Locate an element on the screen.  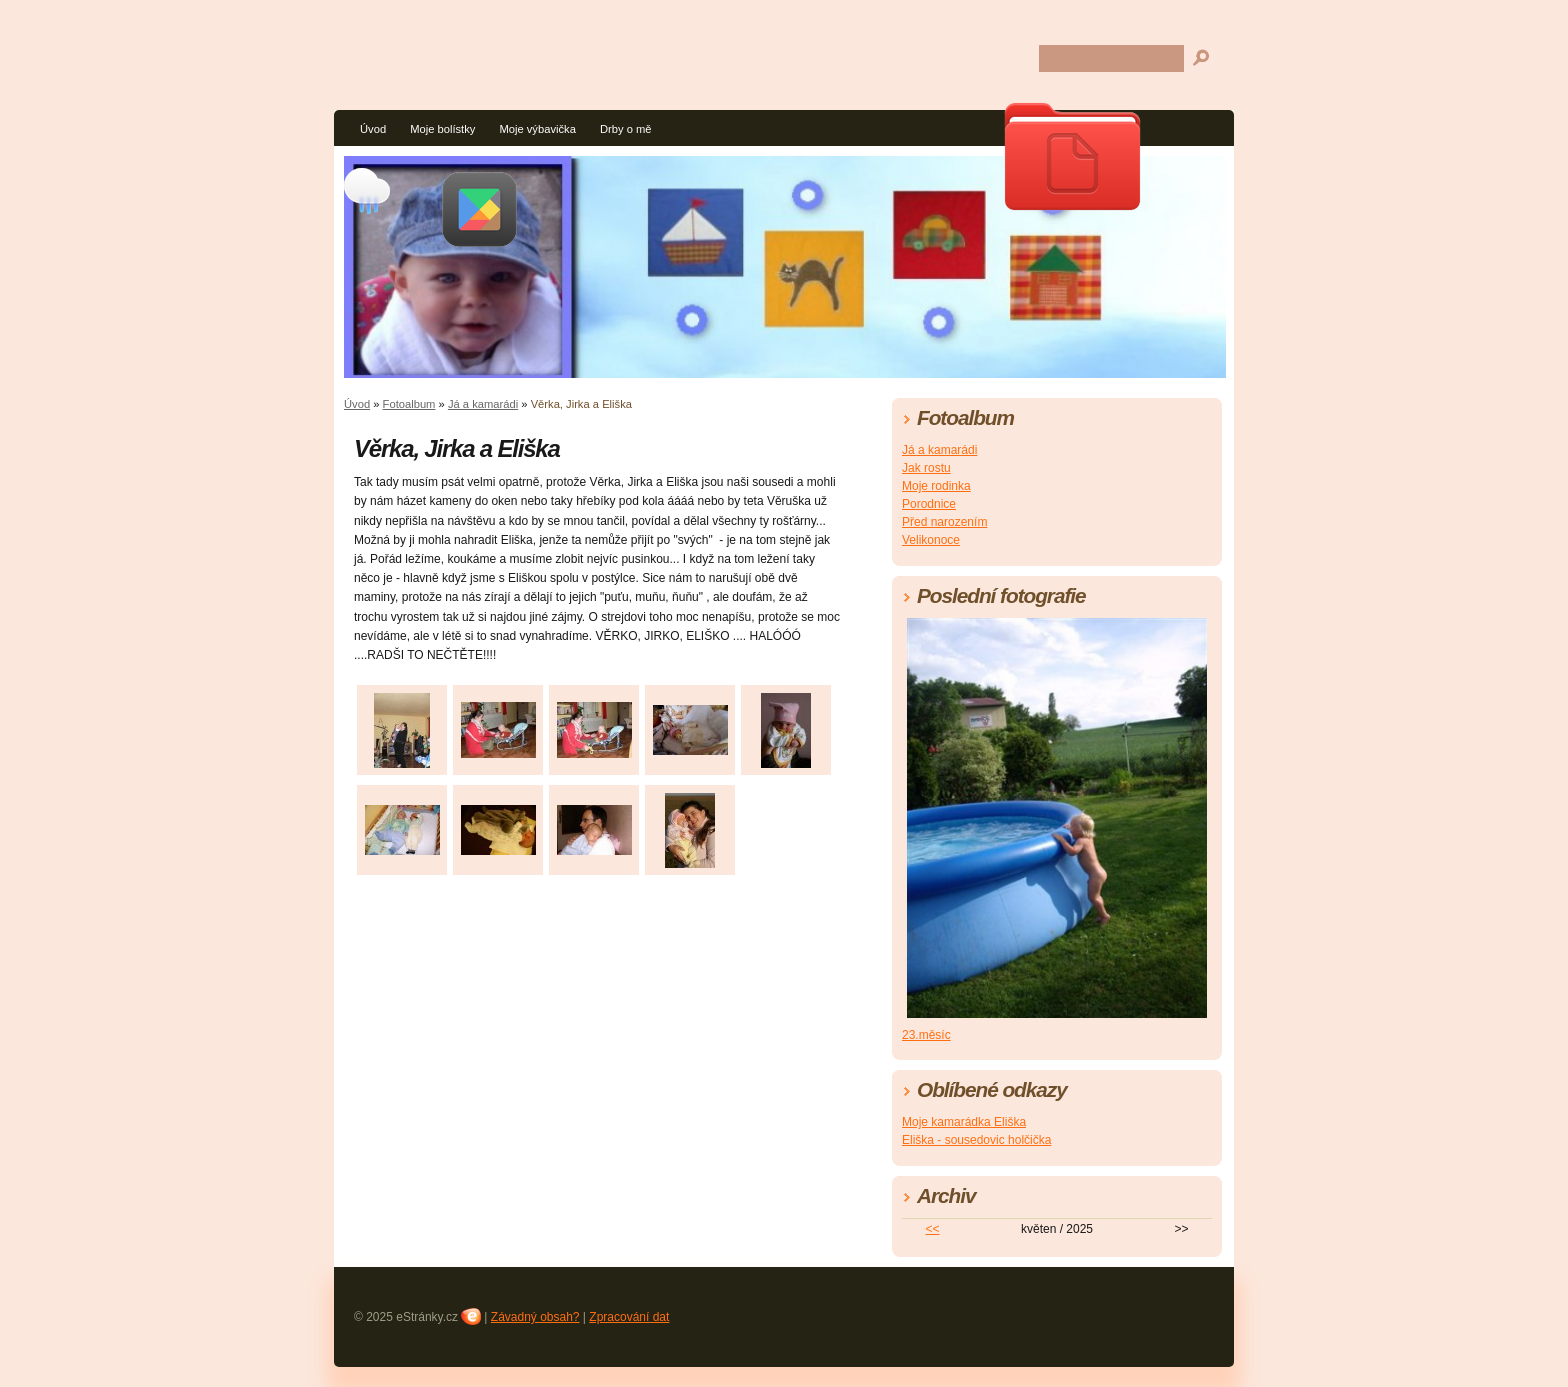
indicates rainy or showery weather conditions is located at coordinates (367, 191).